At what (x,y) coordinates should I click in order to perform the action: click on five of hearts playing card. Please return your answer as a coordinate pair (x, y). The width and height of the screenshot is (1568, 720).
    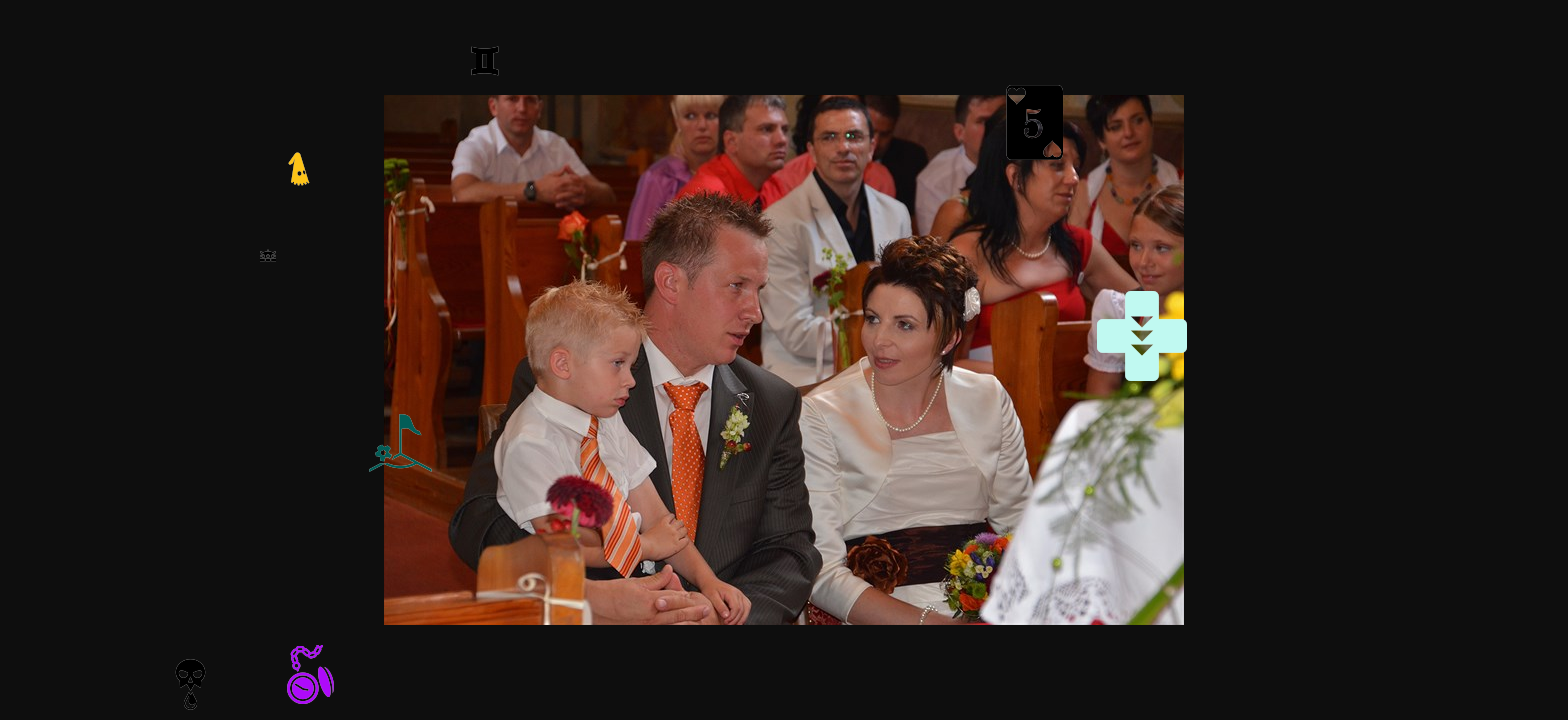
    Looking at the image, I should click on (1034, 122).